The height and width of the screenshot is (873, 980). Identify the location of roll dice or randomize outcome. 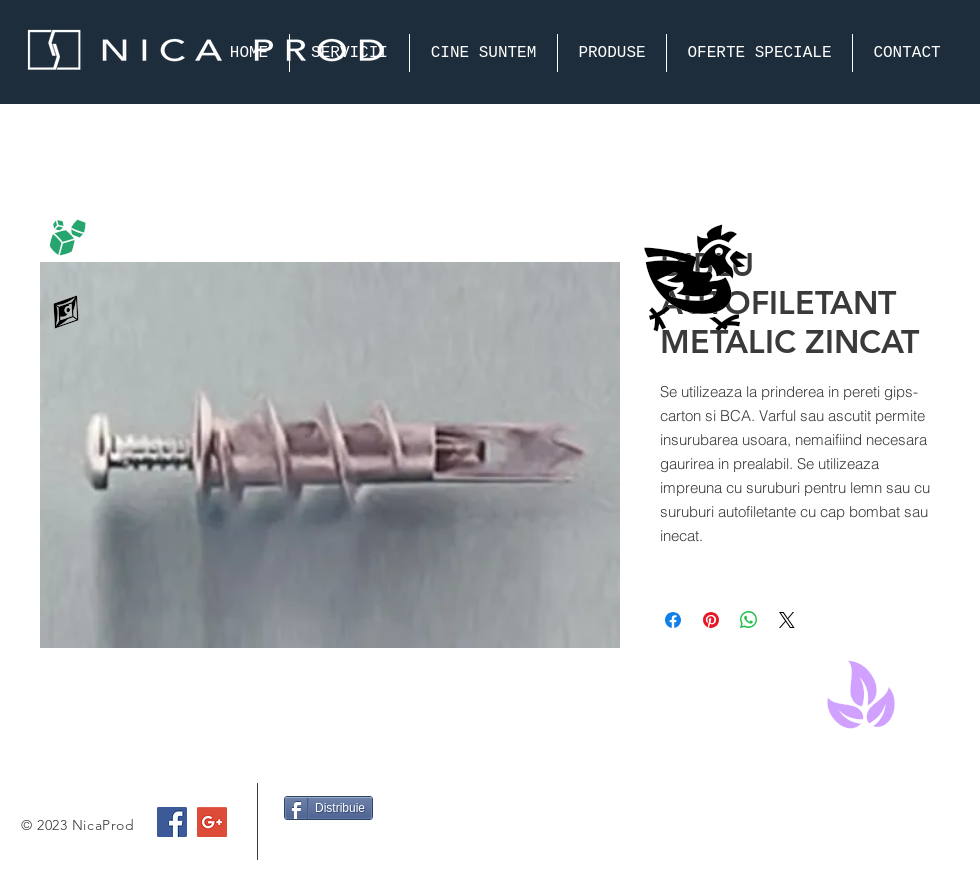
(67, 237).